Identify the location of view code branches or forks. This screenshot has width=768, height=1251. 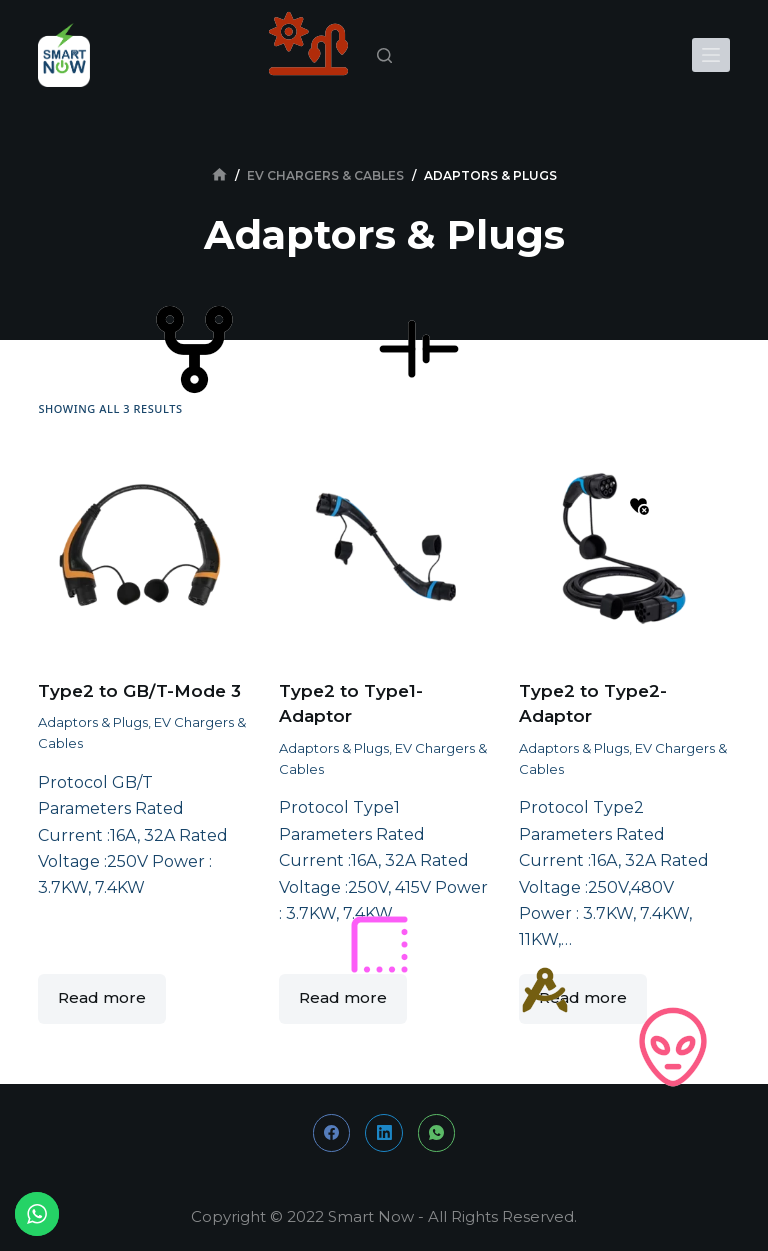
(194, 349).